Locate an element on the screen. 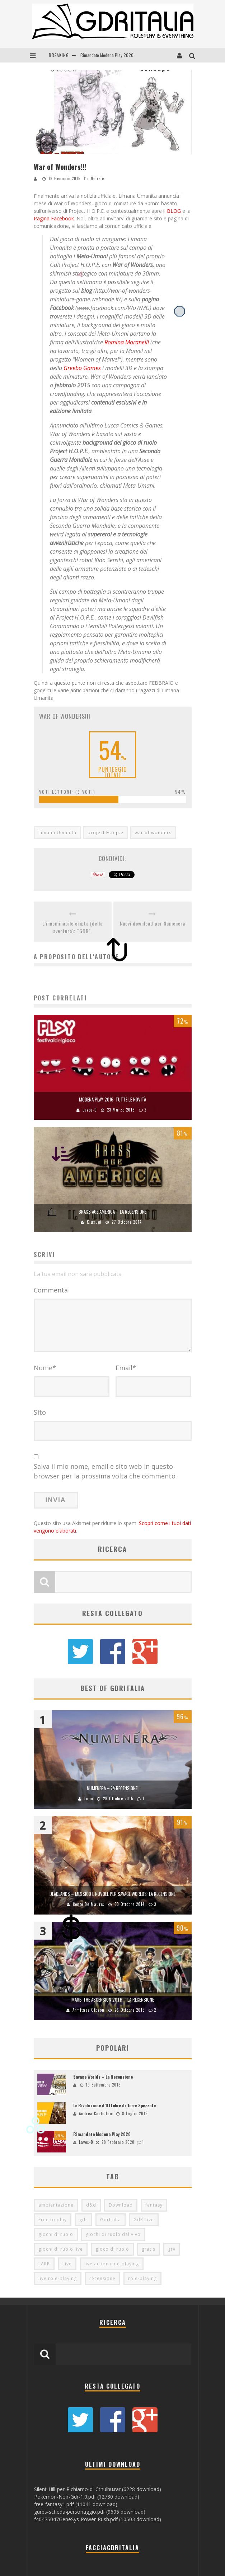 The image size is (225, 2576). group or cluster related items is located at coordinates (36, 2126).